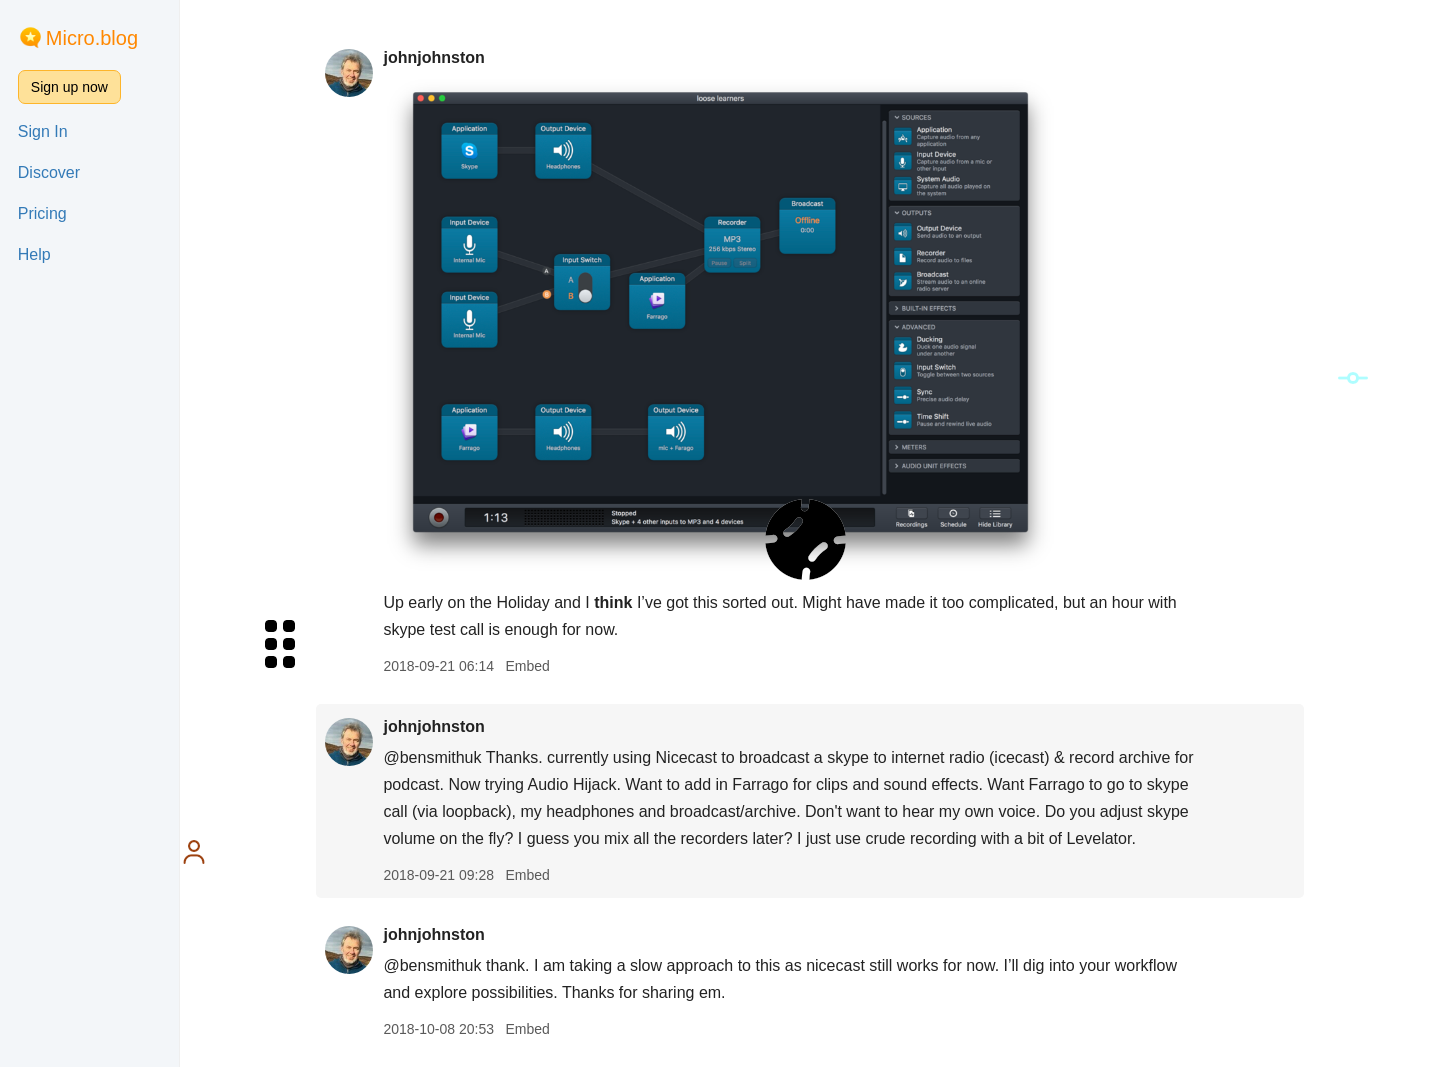 The width and height of the screenshot is (1440, 1067). Describe the element at coordinates (1353, 378) in the screenshot. I see `view commit history on current branch` at that location.